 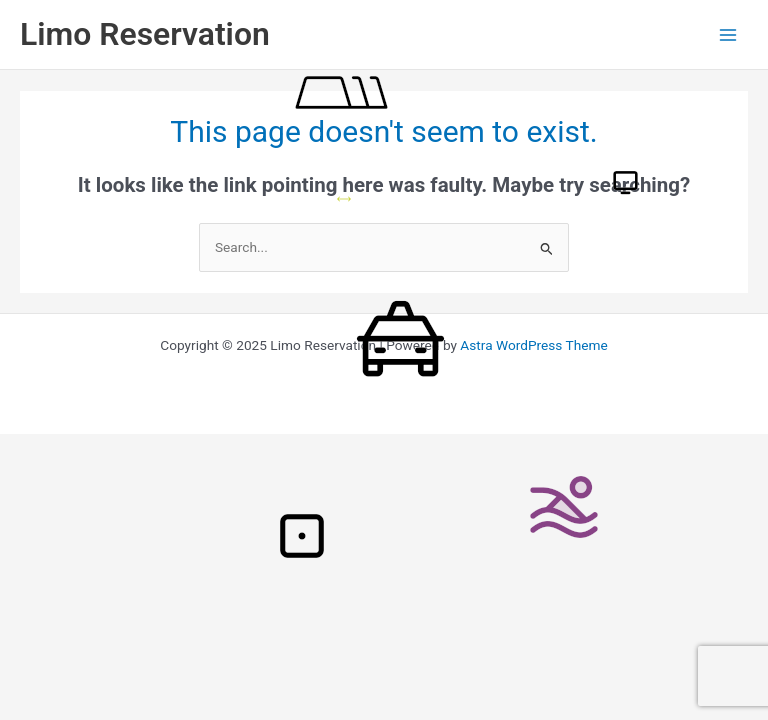 I want to click on adjust horizontal spacing or width, so click(x=344, y=199).